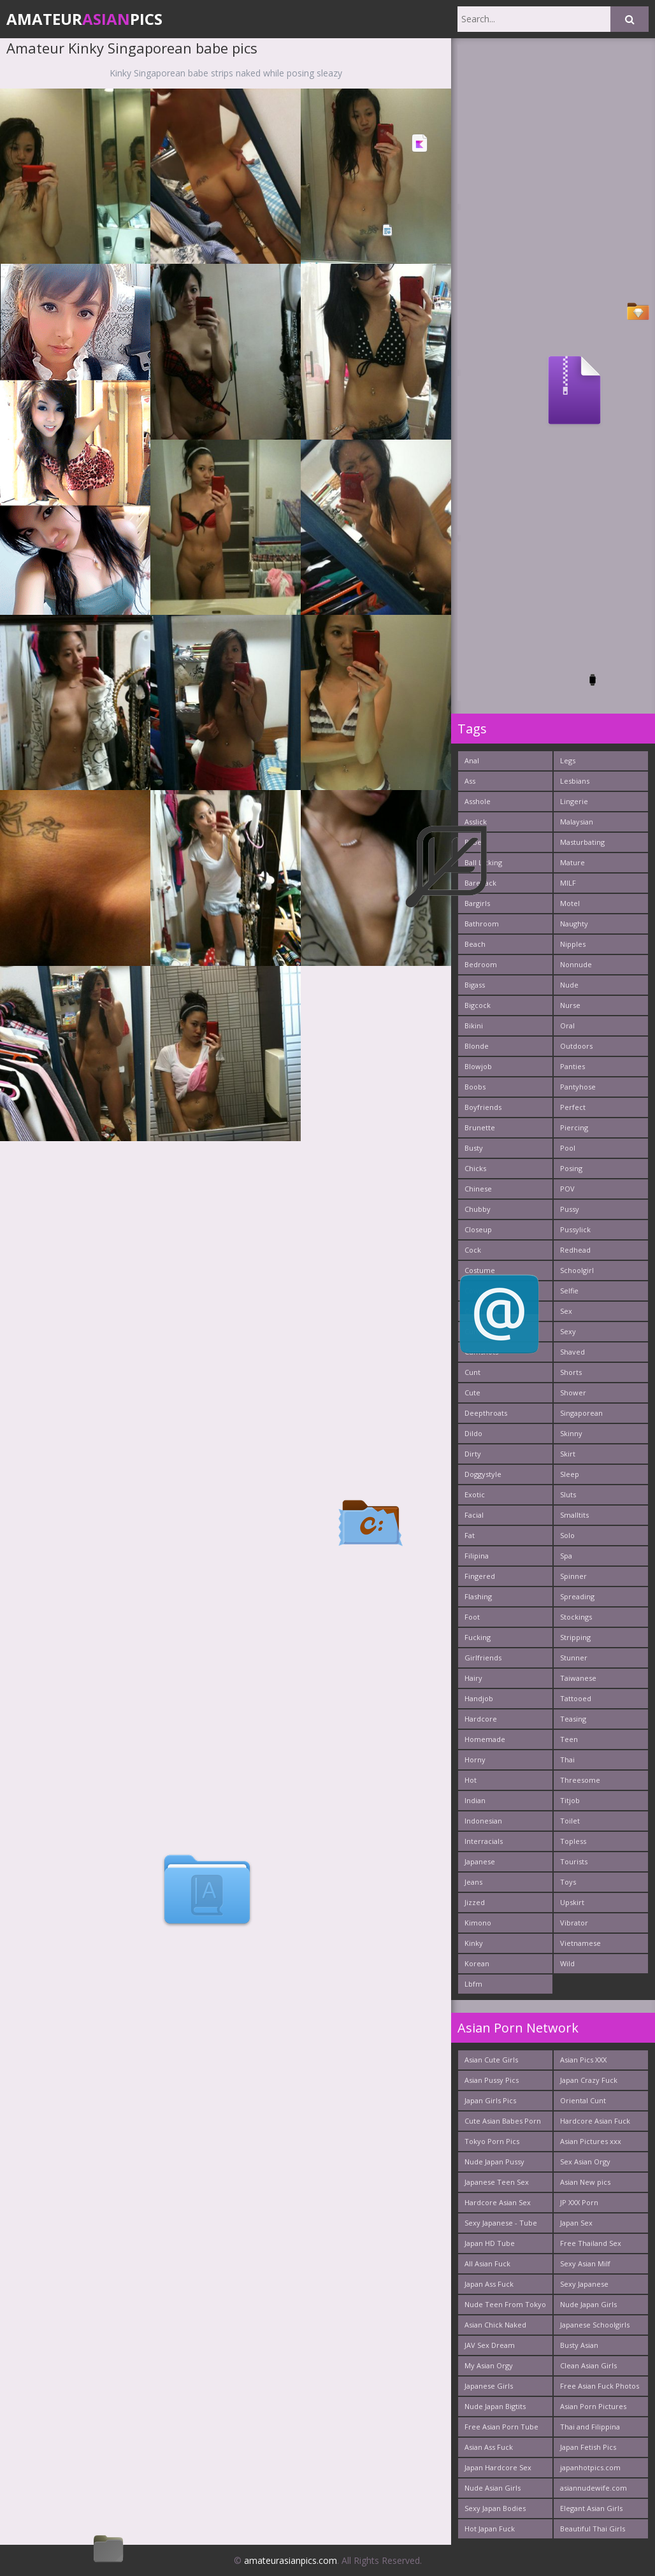  What do you see at coordinates (574, 391) in the screenshot?
I see `a compressed bzip archive file` at bounding box center [574, 391].